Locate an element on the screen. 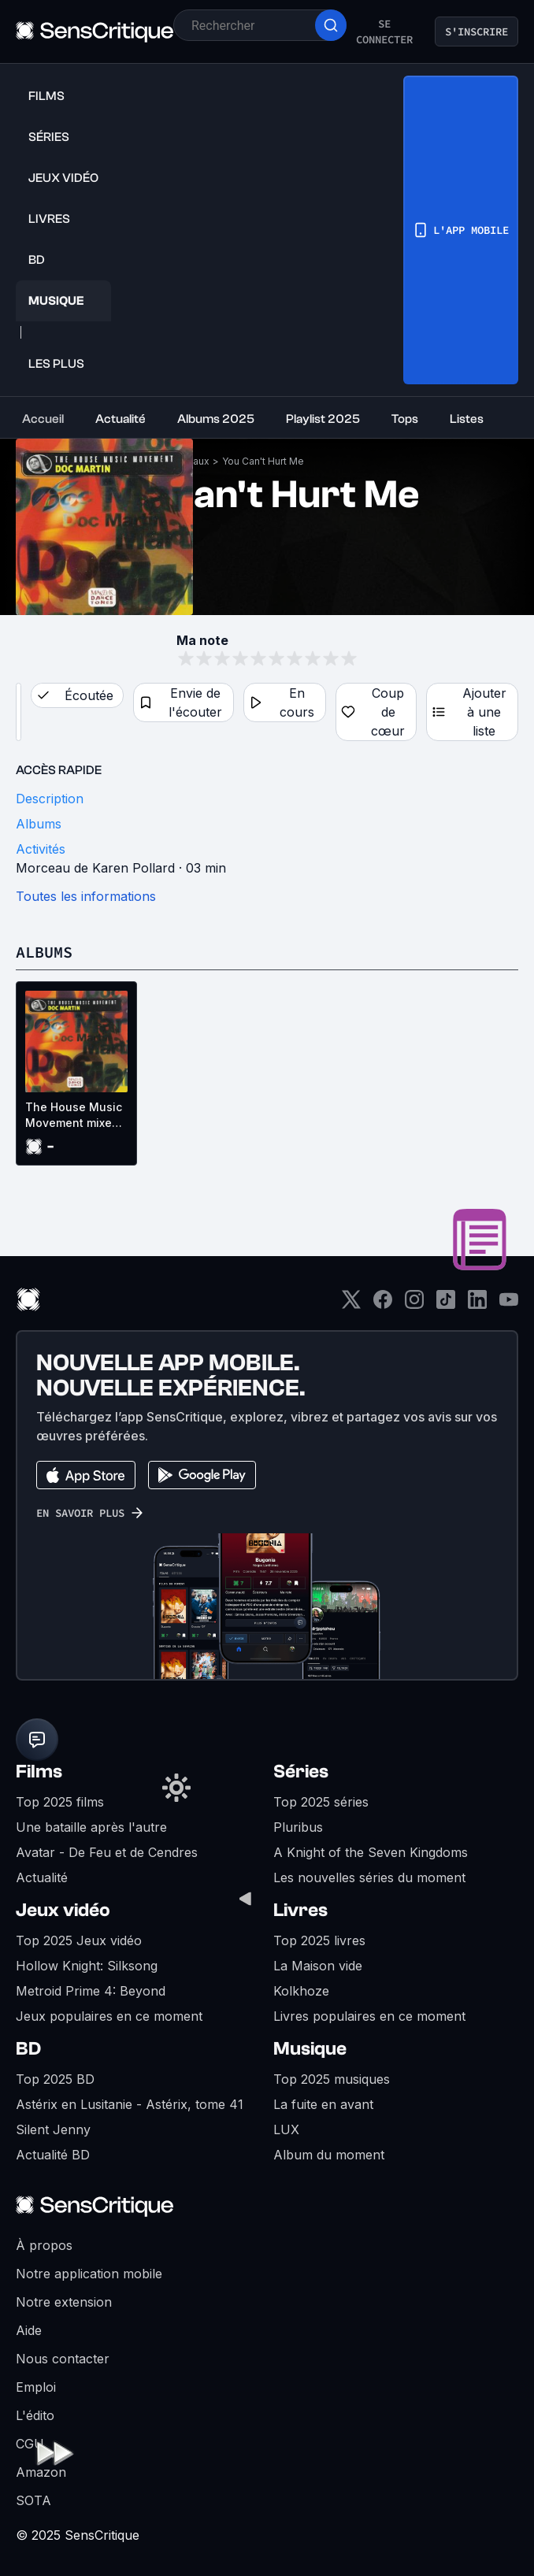  play media in right-to-left interface is located at coordinates (246, 1899).